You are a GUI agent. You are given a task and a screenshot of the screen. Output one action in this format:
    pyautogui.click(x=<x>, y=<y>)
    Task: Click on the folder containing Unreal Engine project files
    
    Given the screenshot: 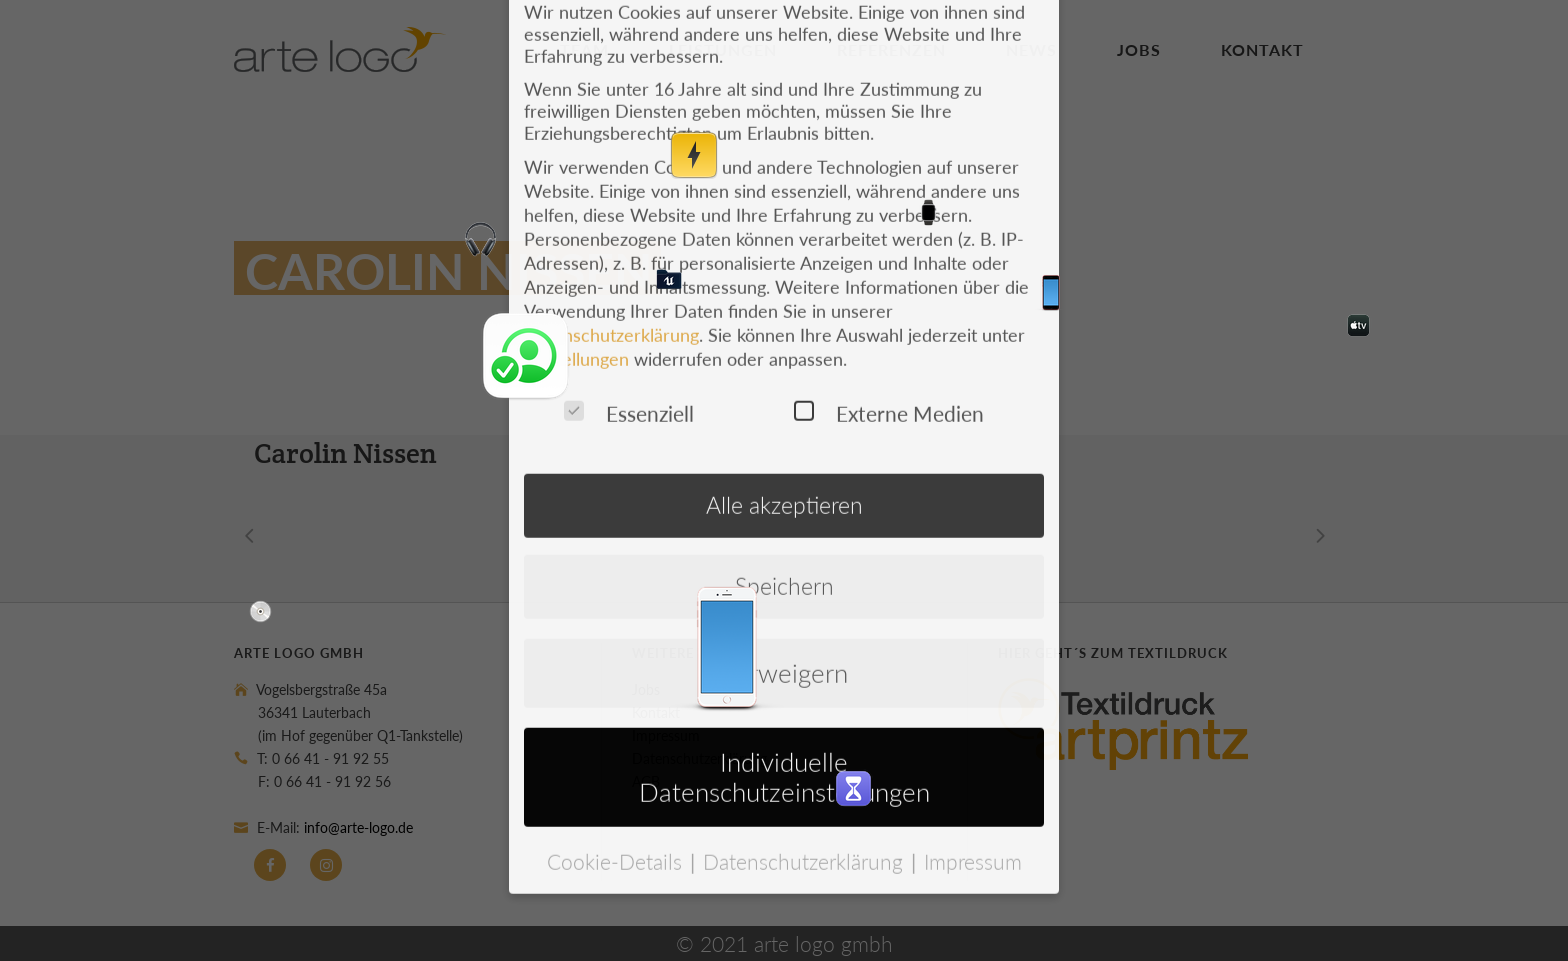 What is the action you would take?
    pyautogui.click(x=669, y=280)
    